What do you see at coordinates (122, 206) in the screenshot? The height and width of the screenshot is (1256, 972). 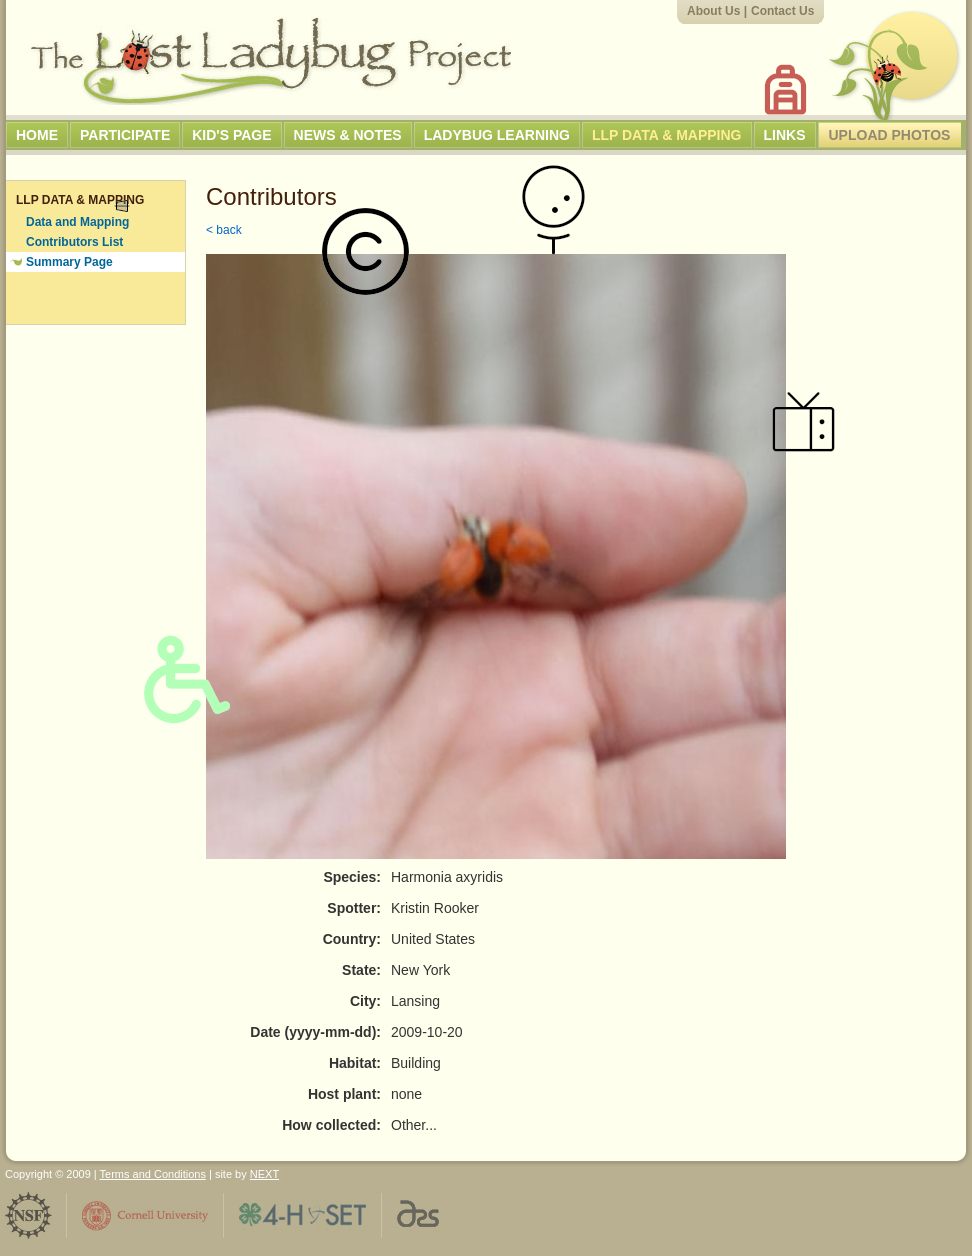 I see `adjust perspective or viewing angle` at bounding box center [122, 206].